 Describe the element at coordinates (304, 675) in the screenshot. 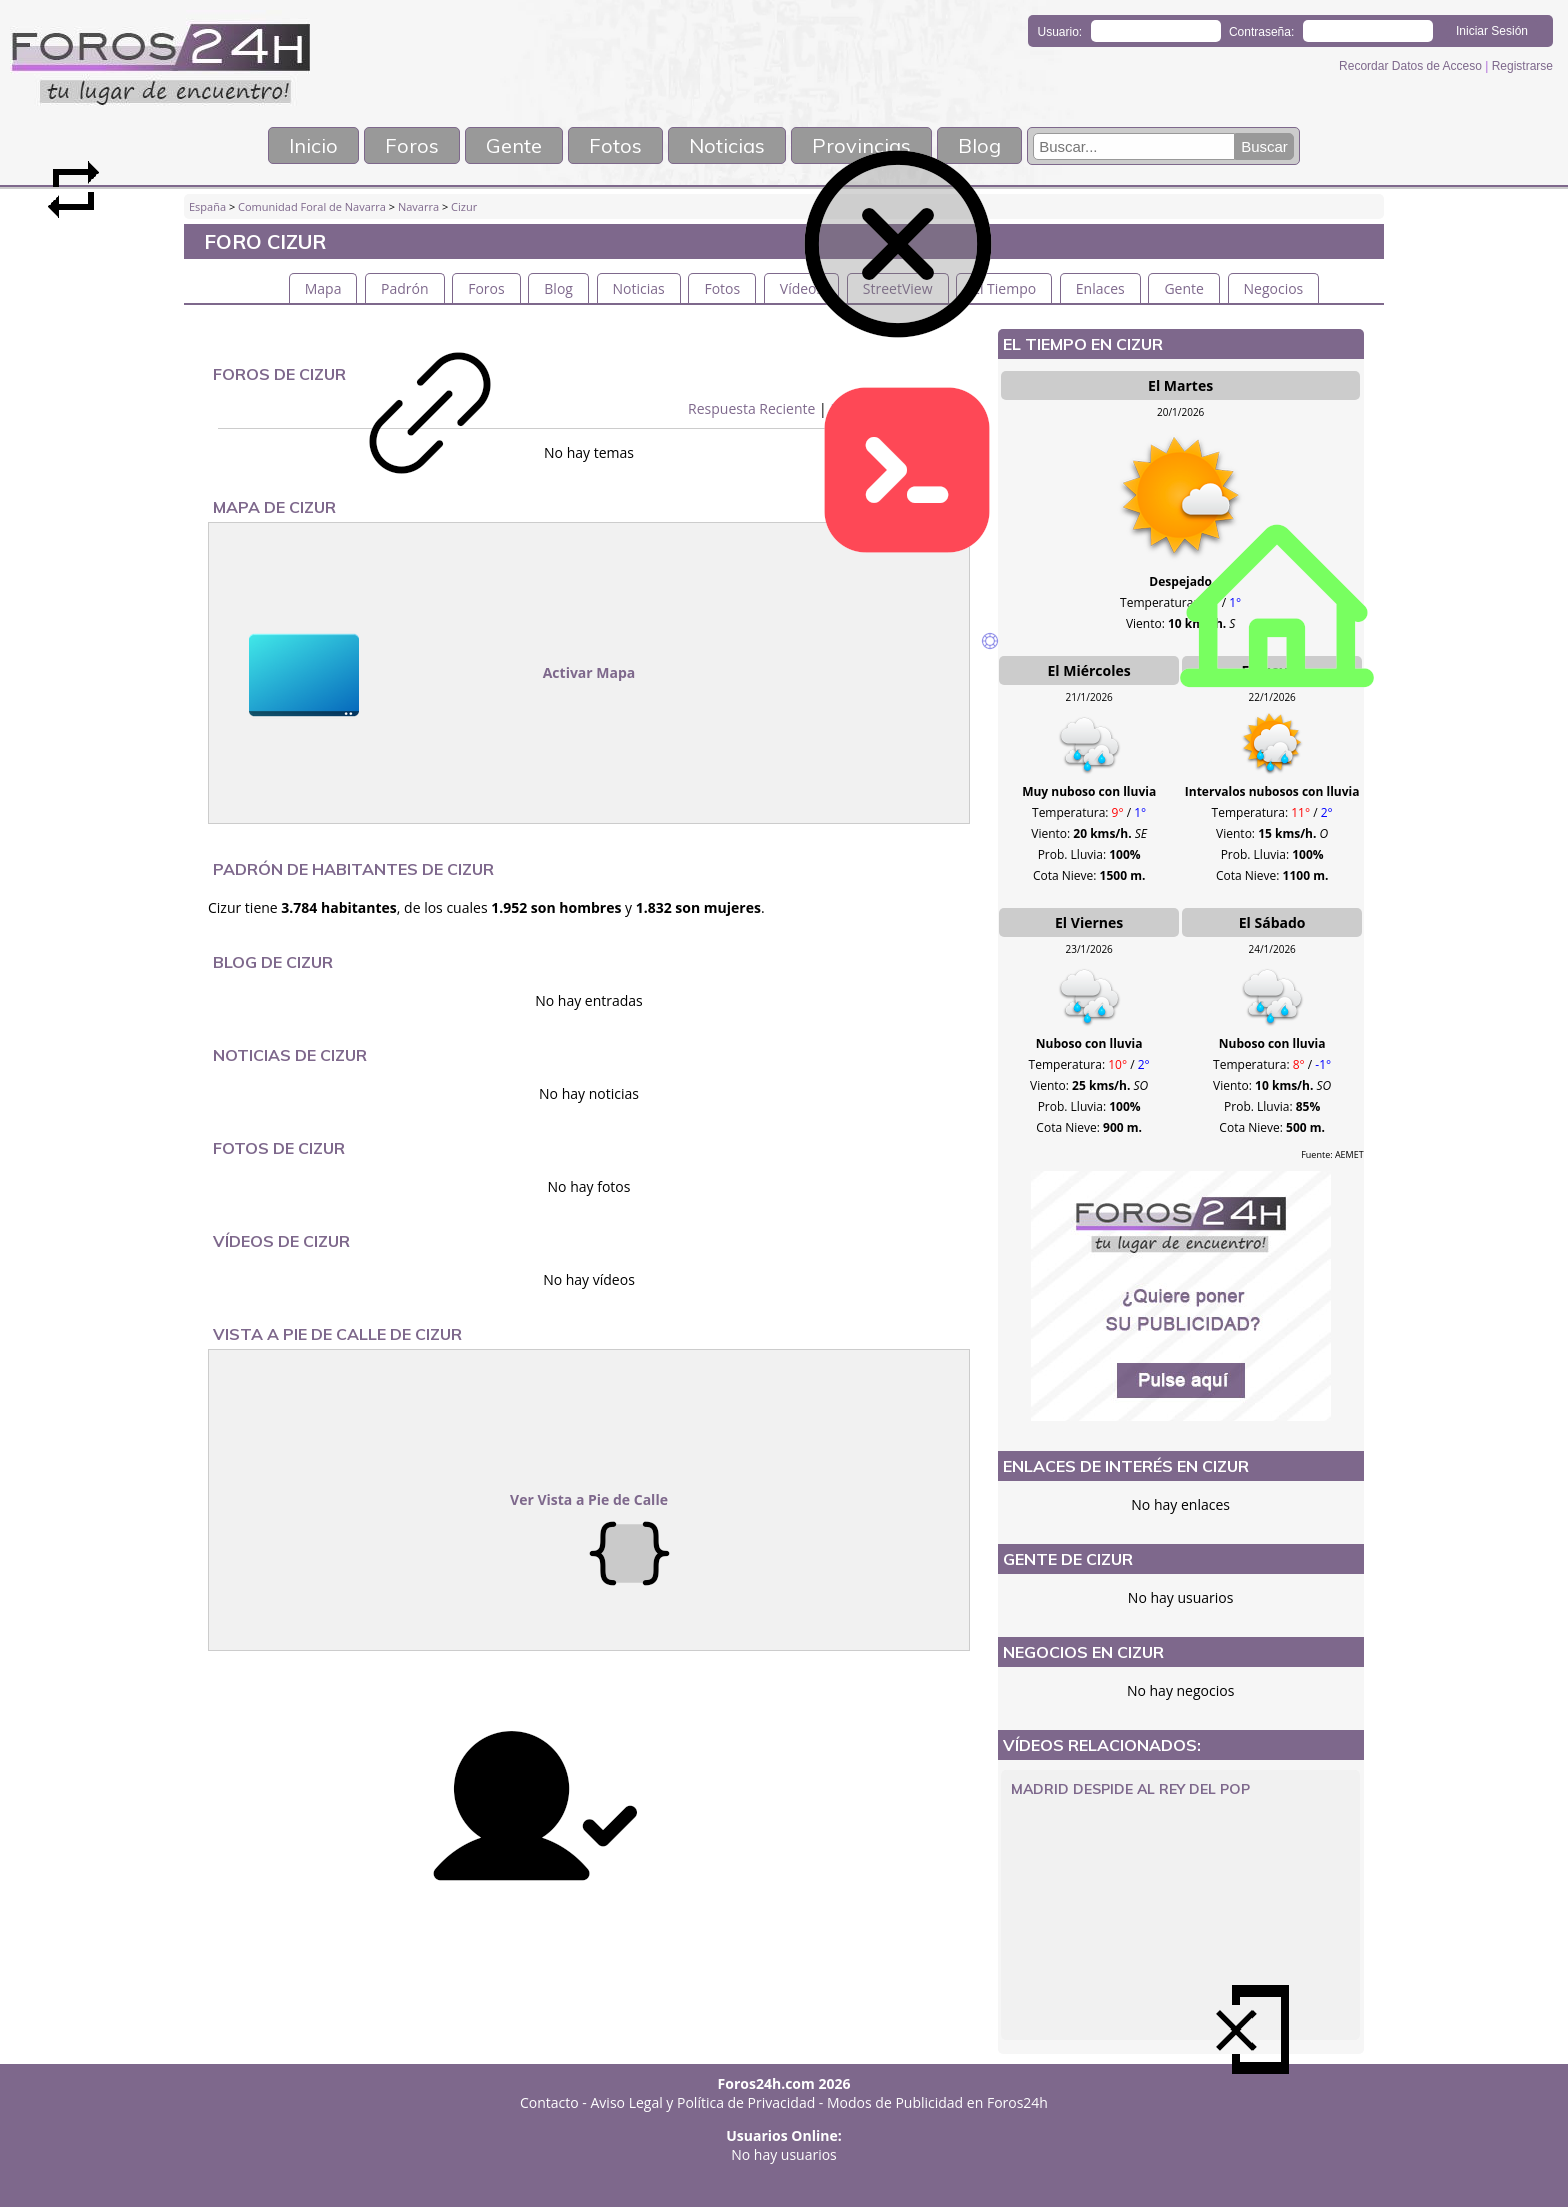

I see `view desktop or return to home screen` at that location.